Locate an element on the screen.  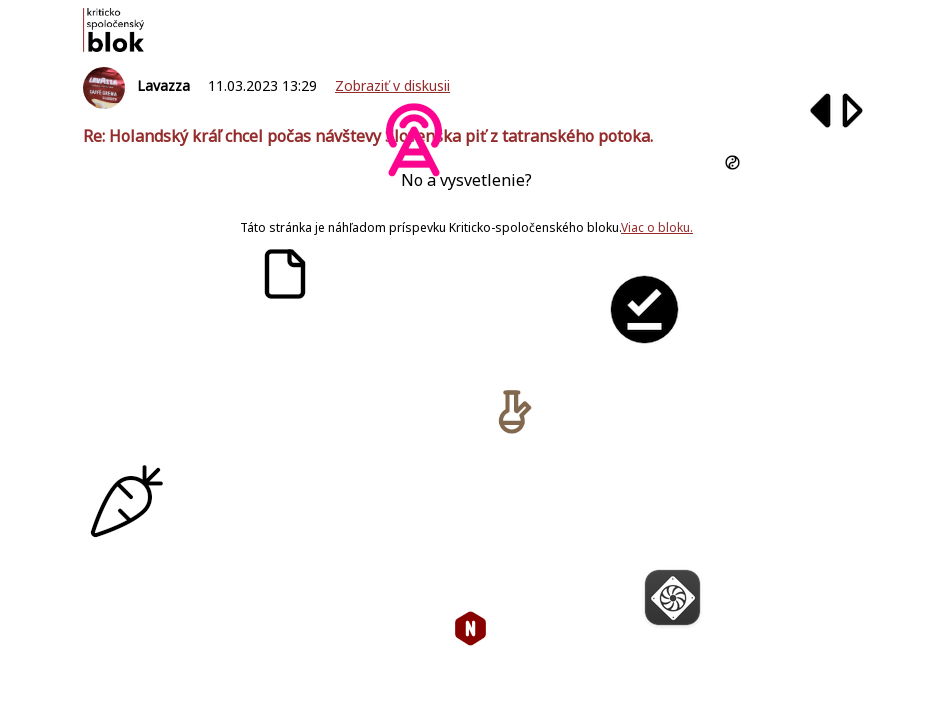
access chemistry or laboratory tools is located at coordinates (514, 412).